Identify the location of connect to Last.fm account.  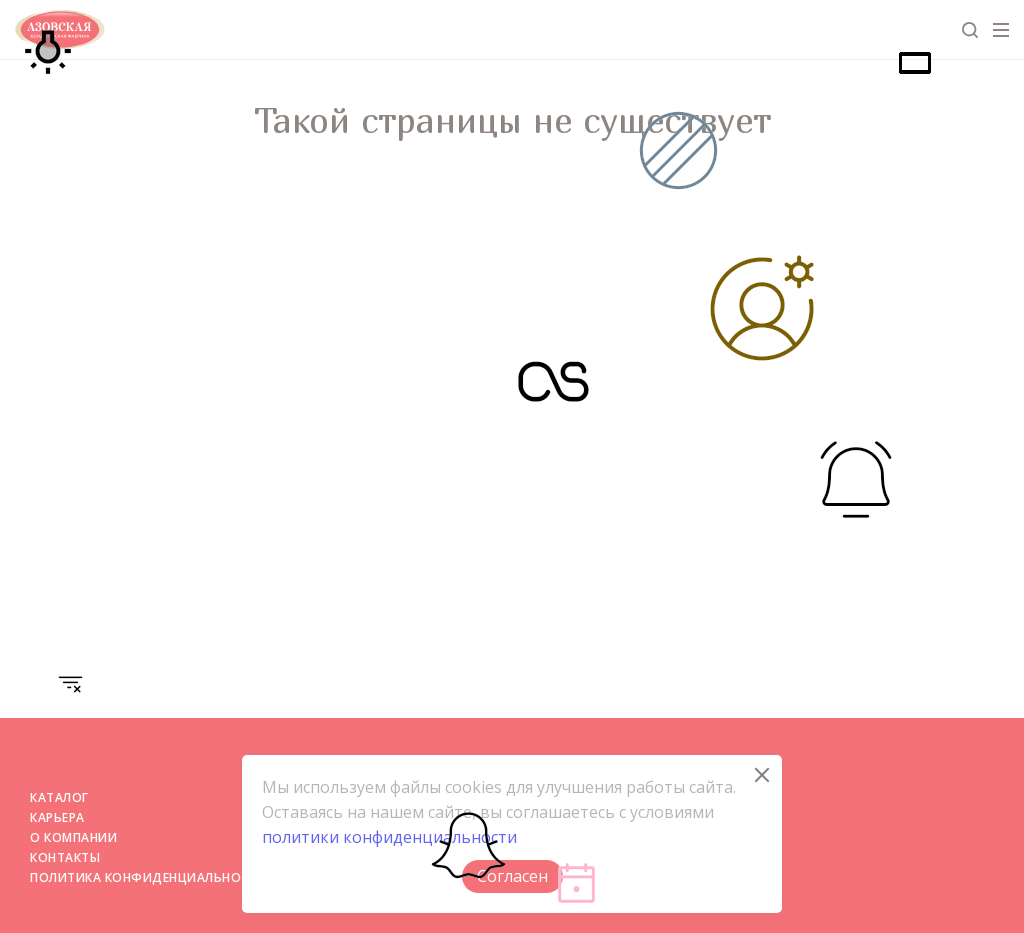
(553, 380).